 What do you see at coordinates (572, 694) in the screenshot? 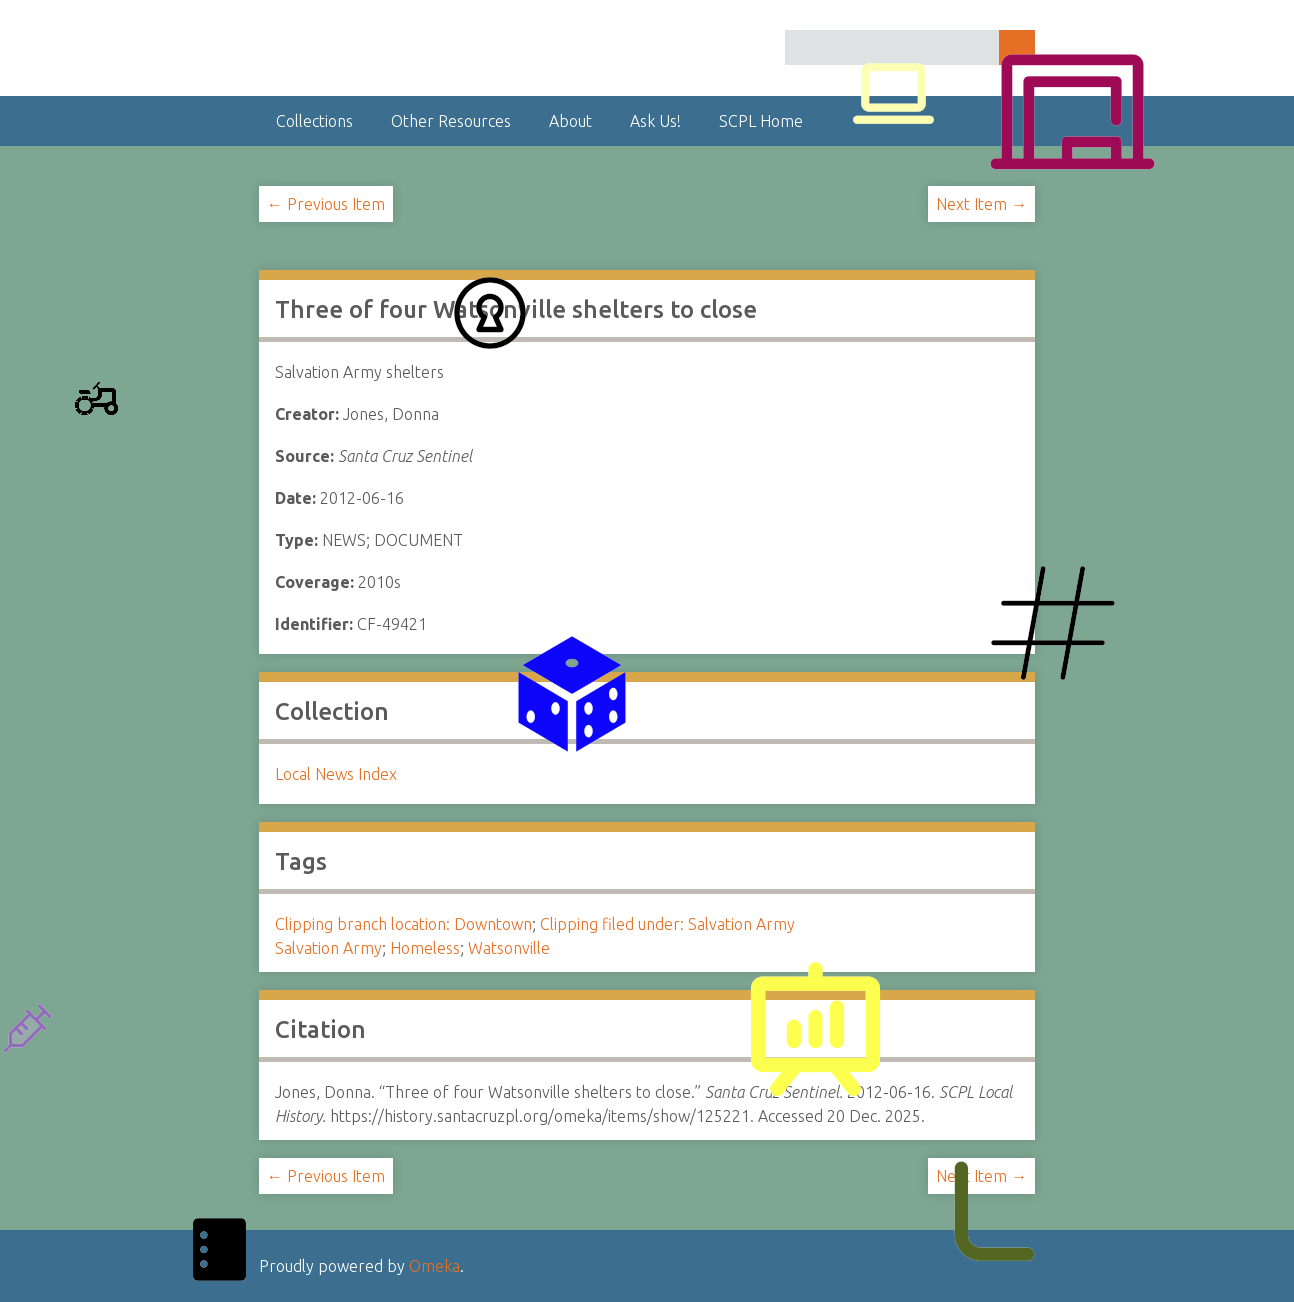
I see `randomize or shuffle content` at bounding box center [572, 694].